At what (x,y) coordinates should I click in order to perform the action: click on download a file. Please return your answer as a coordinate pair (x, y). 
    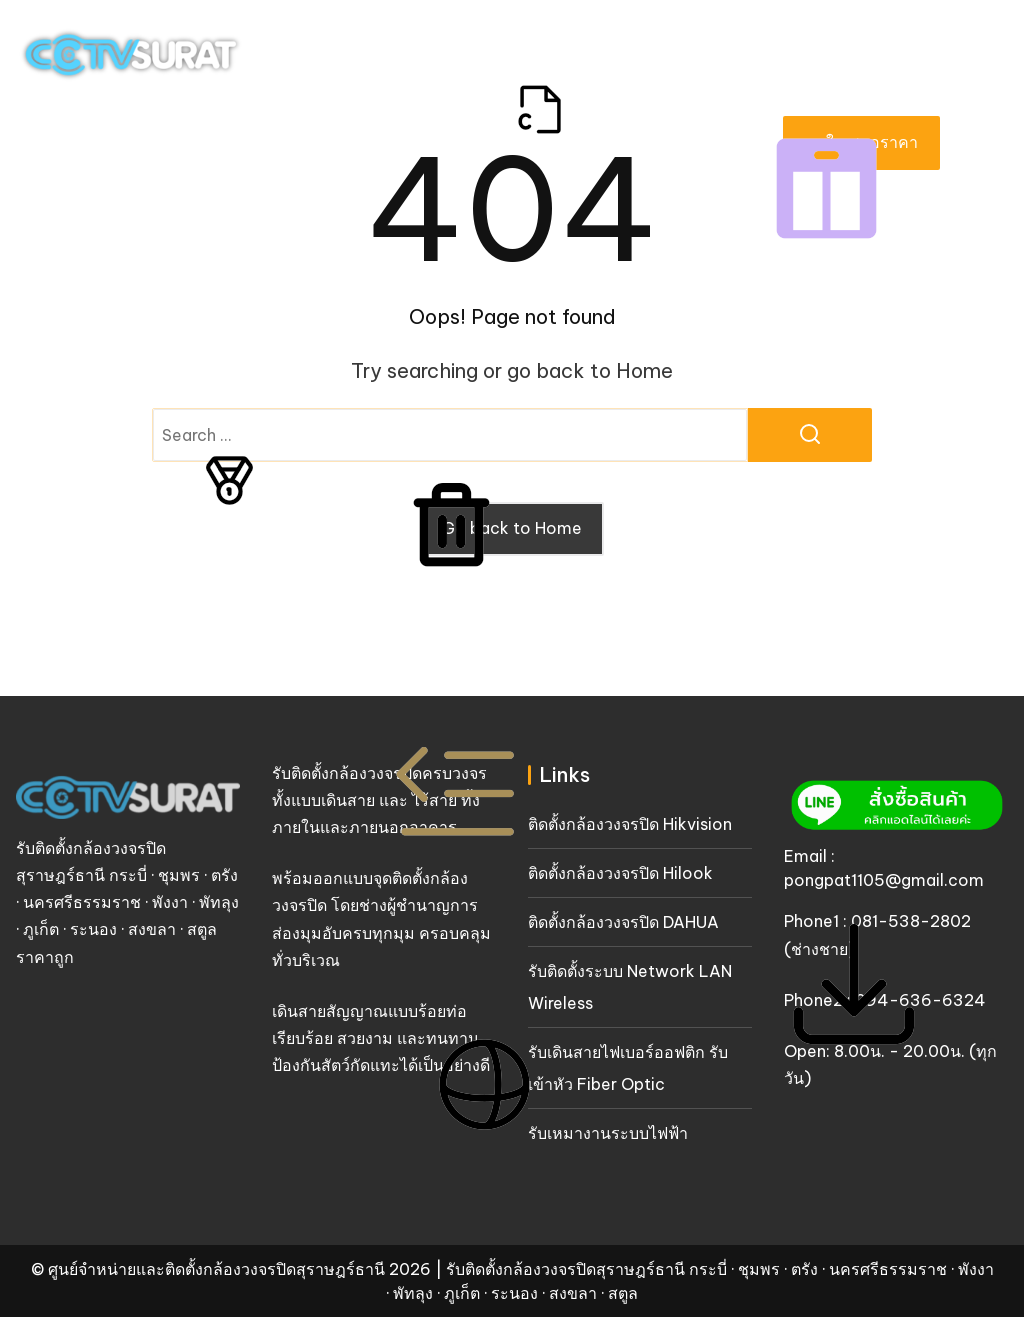
    Looking at the image, I should click on (854, 984).